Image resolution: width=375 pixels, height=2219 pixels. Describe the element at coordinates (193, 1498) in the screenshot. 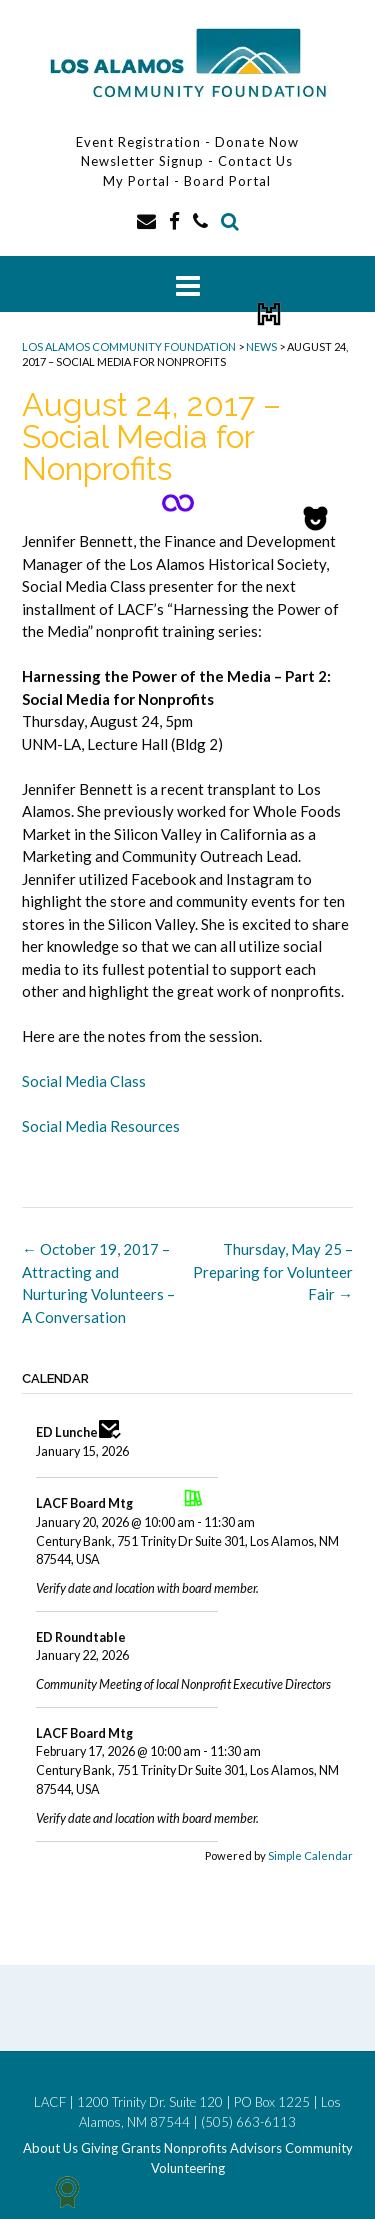

I see `browse your digital library` at that location.